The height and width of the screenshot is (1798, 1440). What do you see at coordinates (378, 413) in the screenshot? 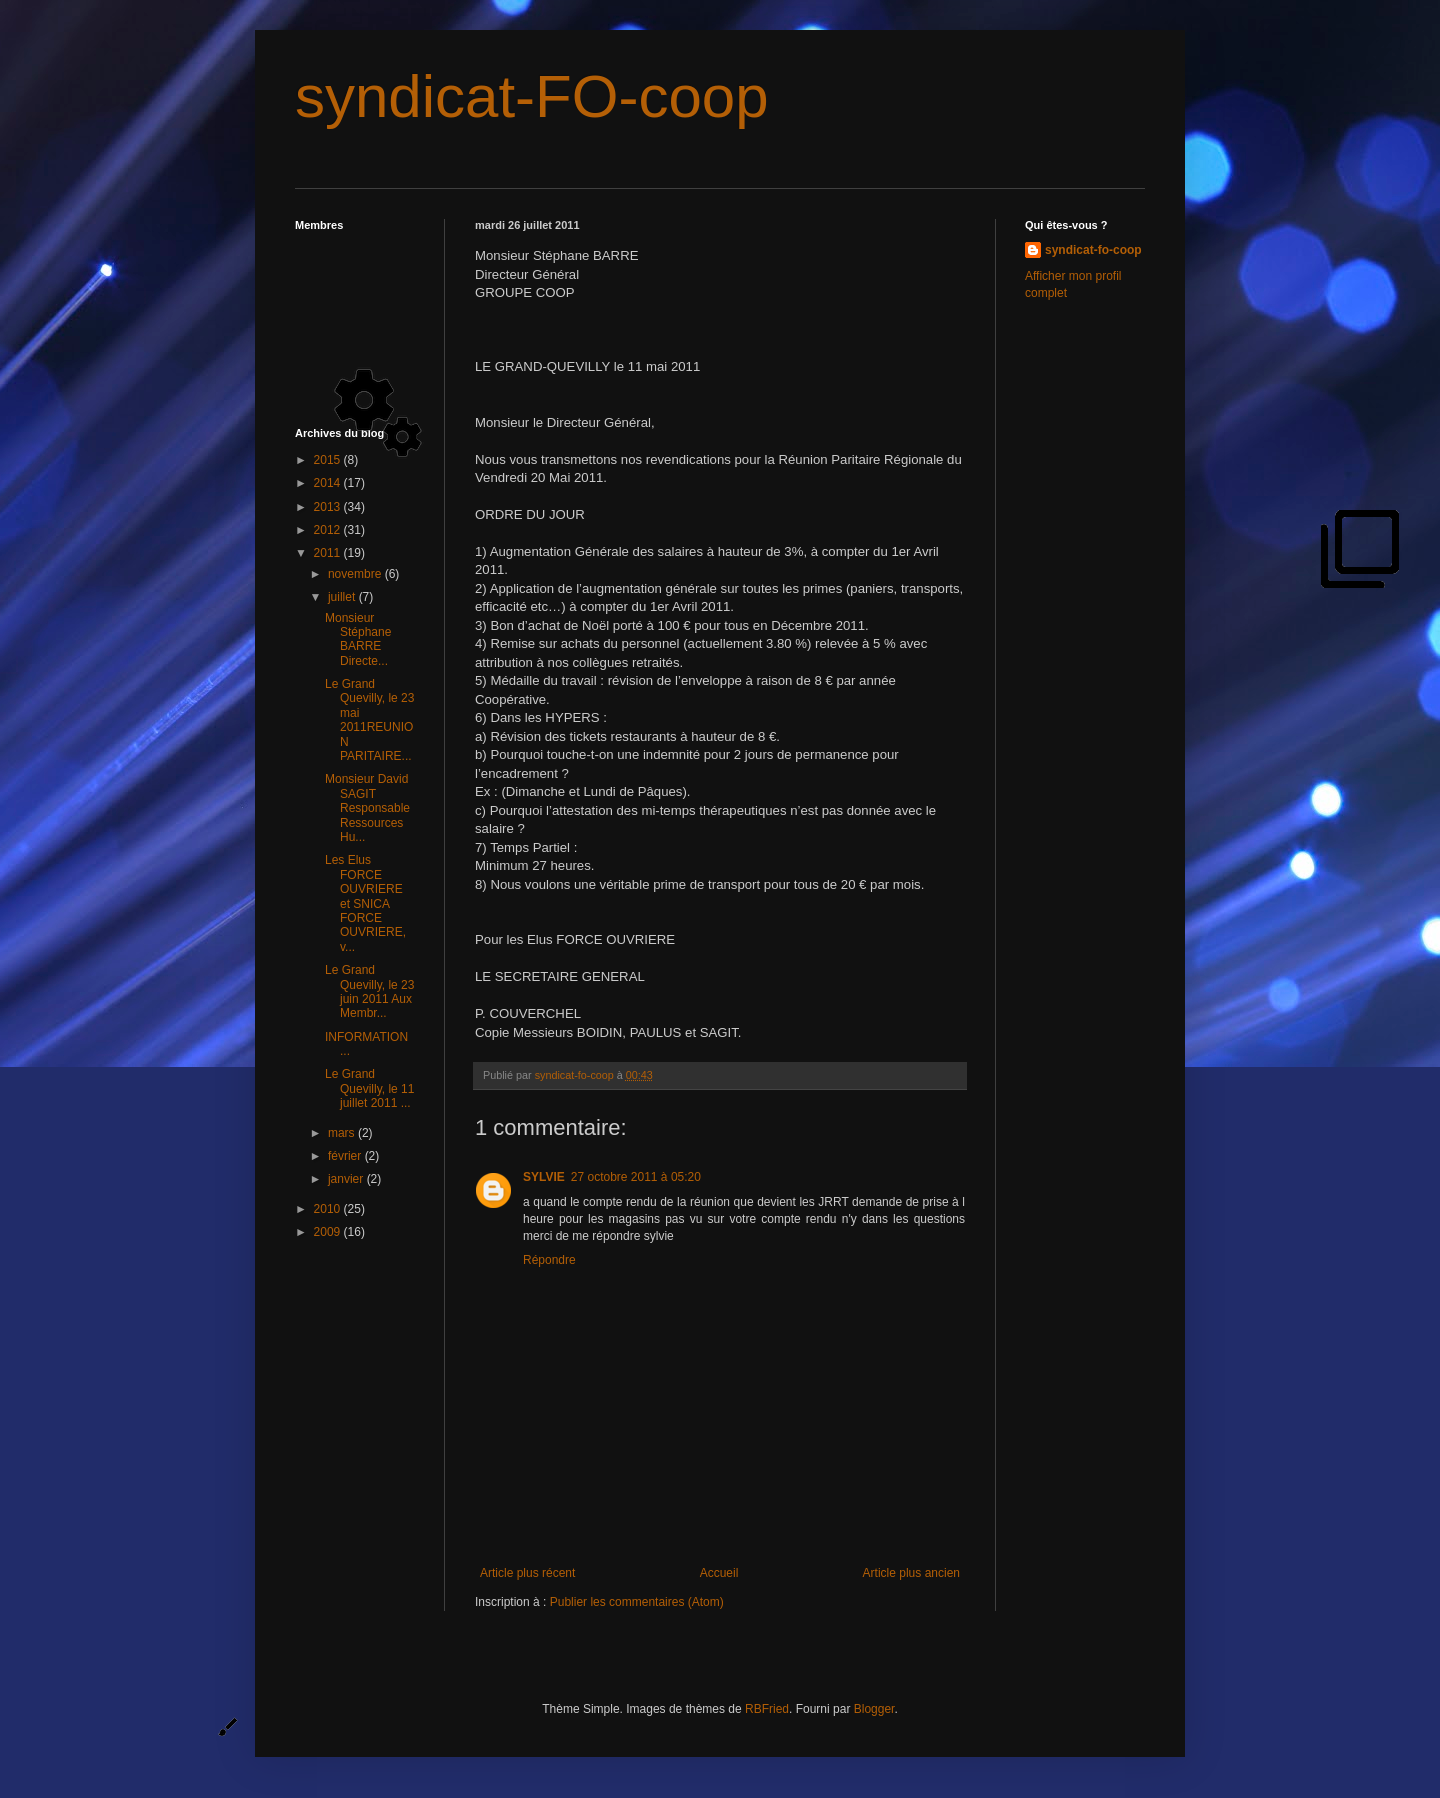
I see `access settings or configuration options` at bounding box center [378, 413].